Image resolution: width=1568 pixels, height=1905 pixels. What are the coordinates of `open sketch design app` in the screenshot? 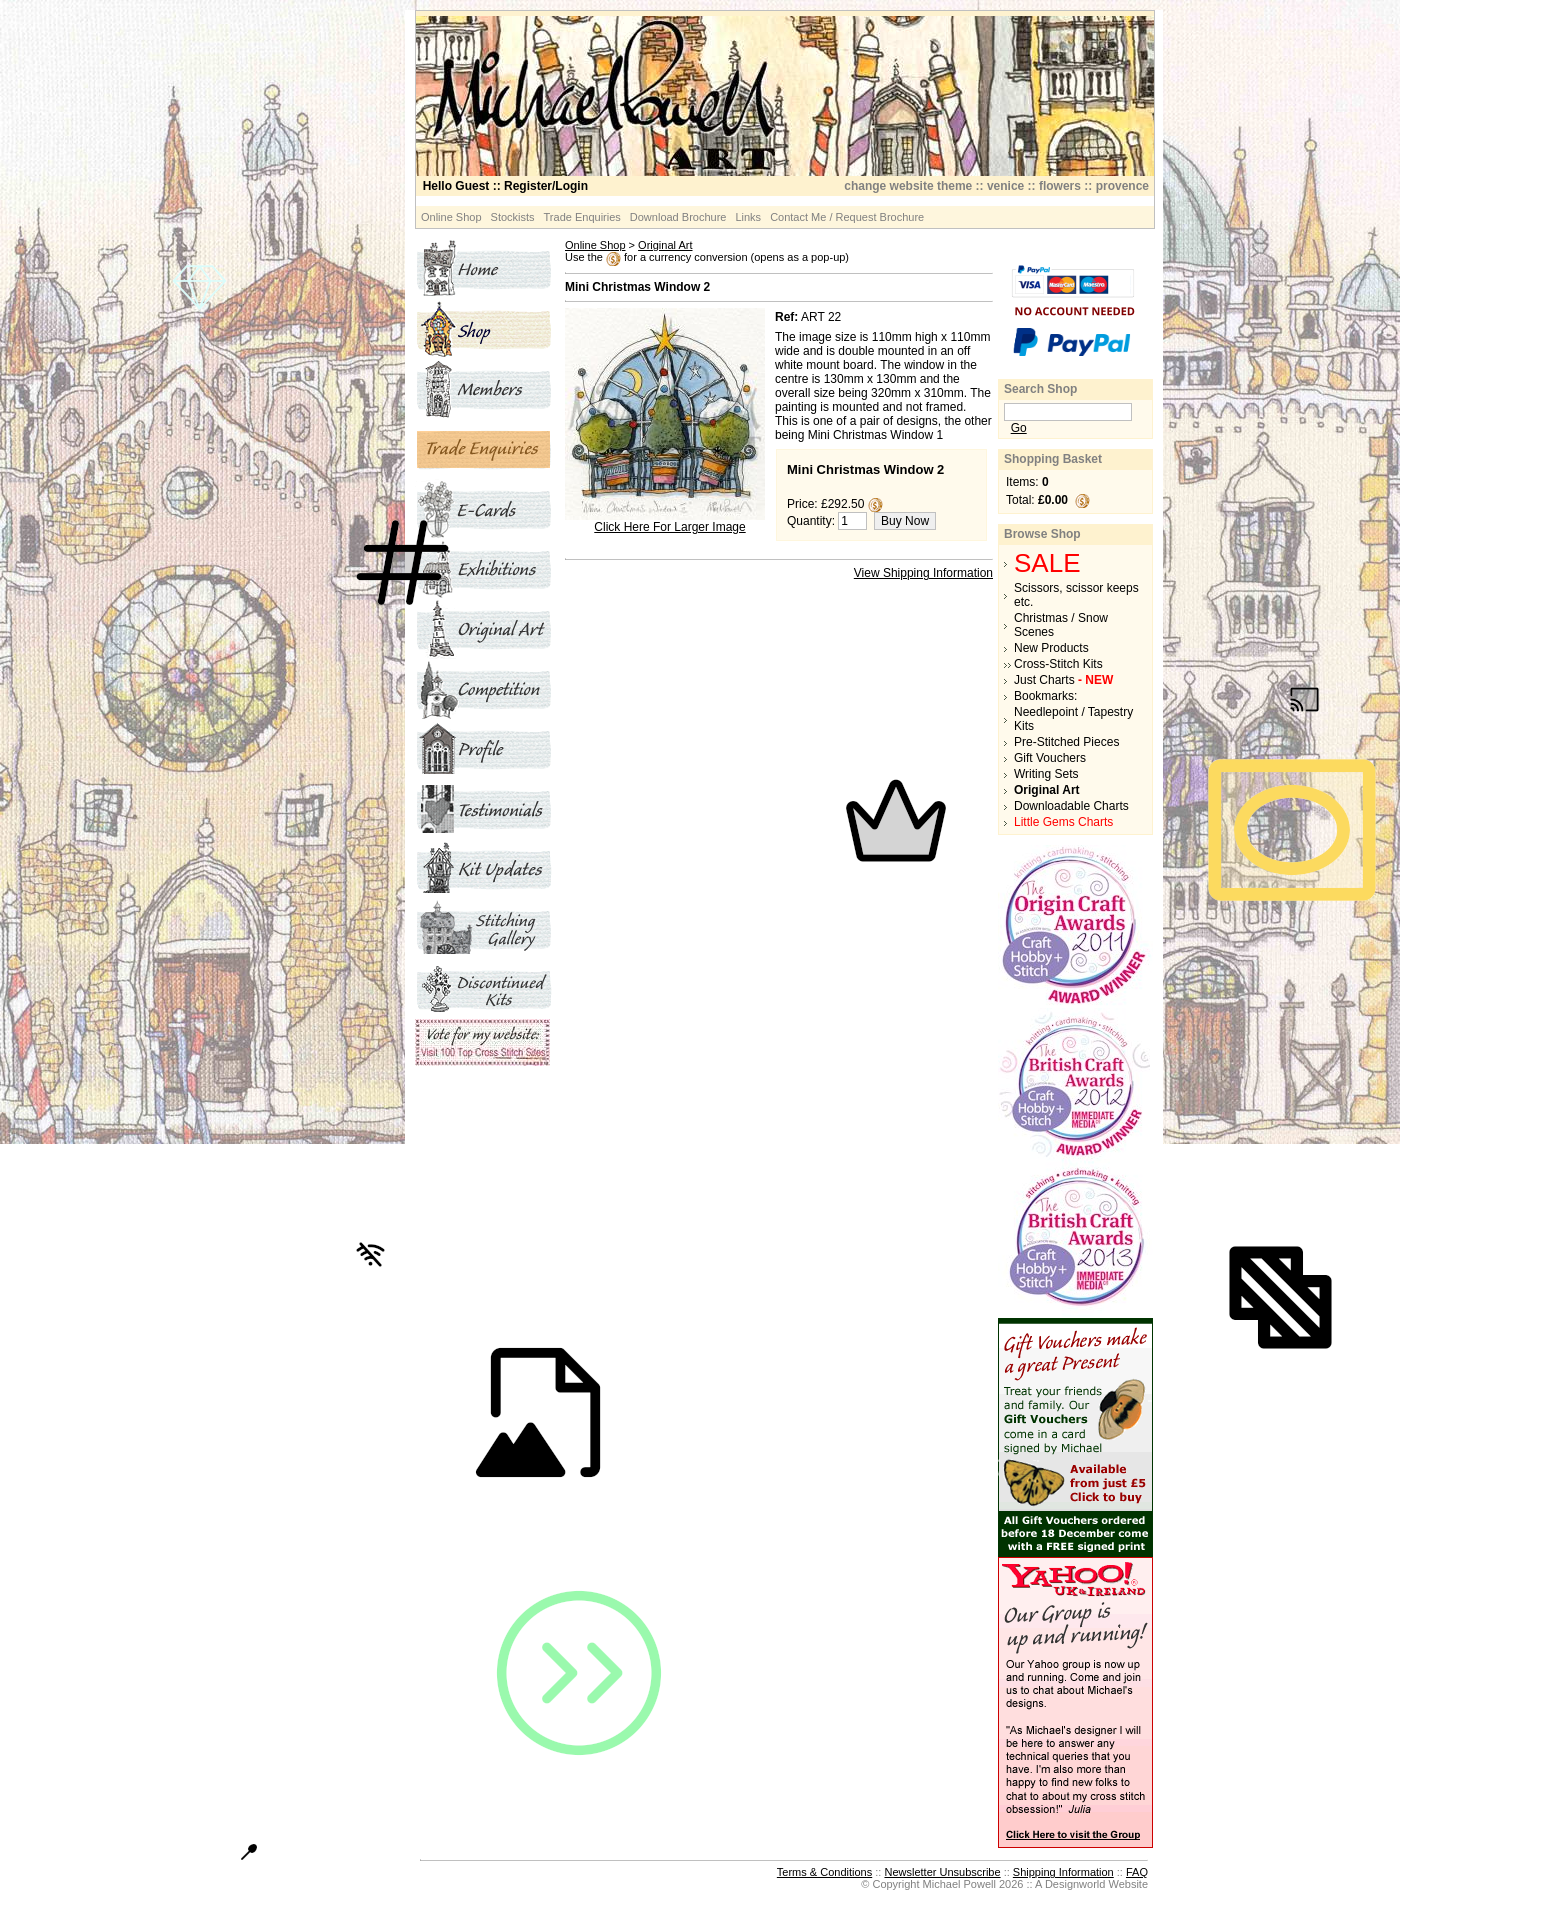 It's located at (199, 286).